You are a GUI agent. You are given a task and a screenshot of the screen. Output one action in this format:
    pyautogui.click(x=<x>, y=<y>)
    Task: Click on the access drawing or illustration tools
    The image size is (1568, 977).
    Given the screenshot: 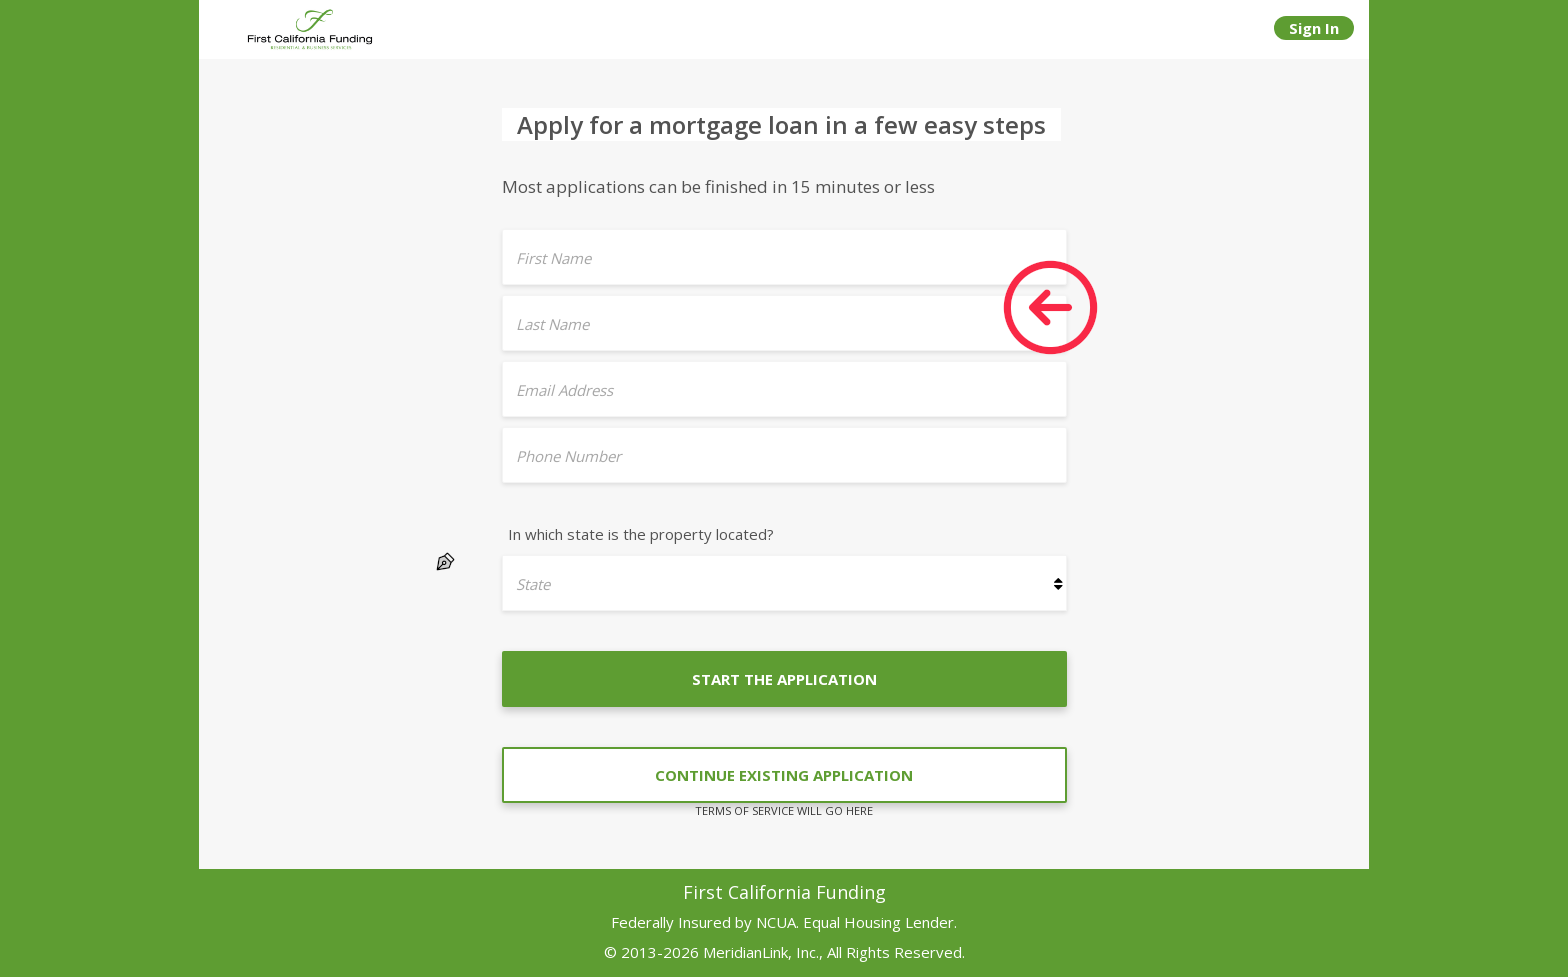 What is the action you would take?
    pyautogui.click(x=444, y=562)
    